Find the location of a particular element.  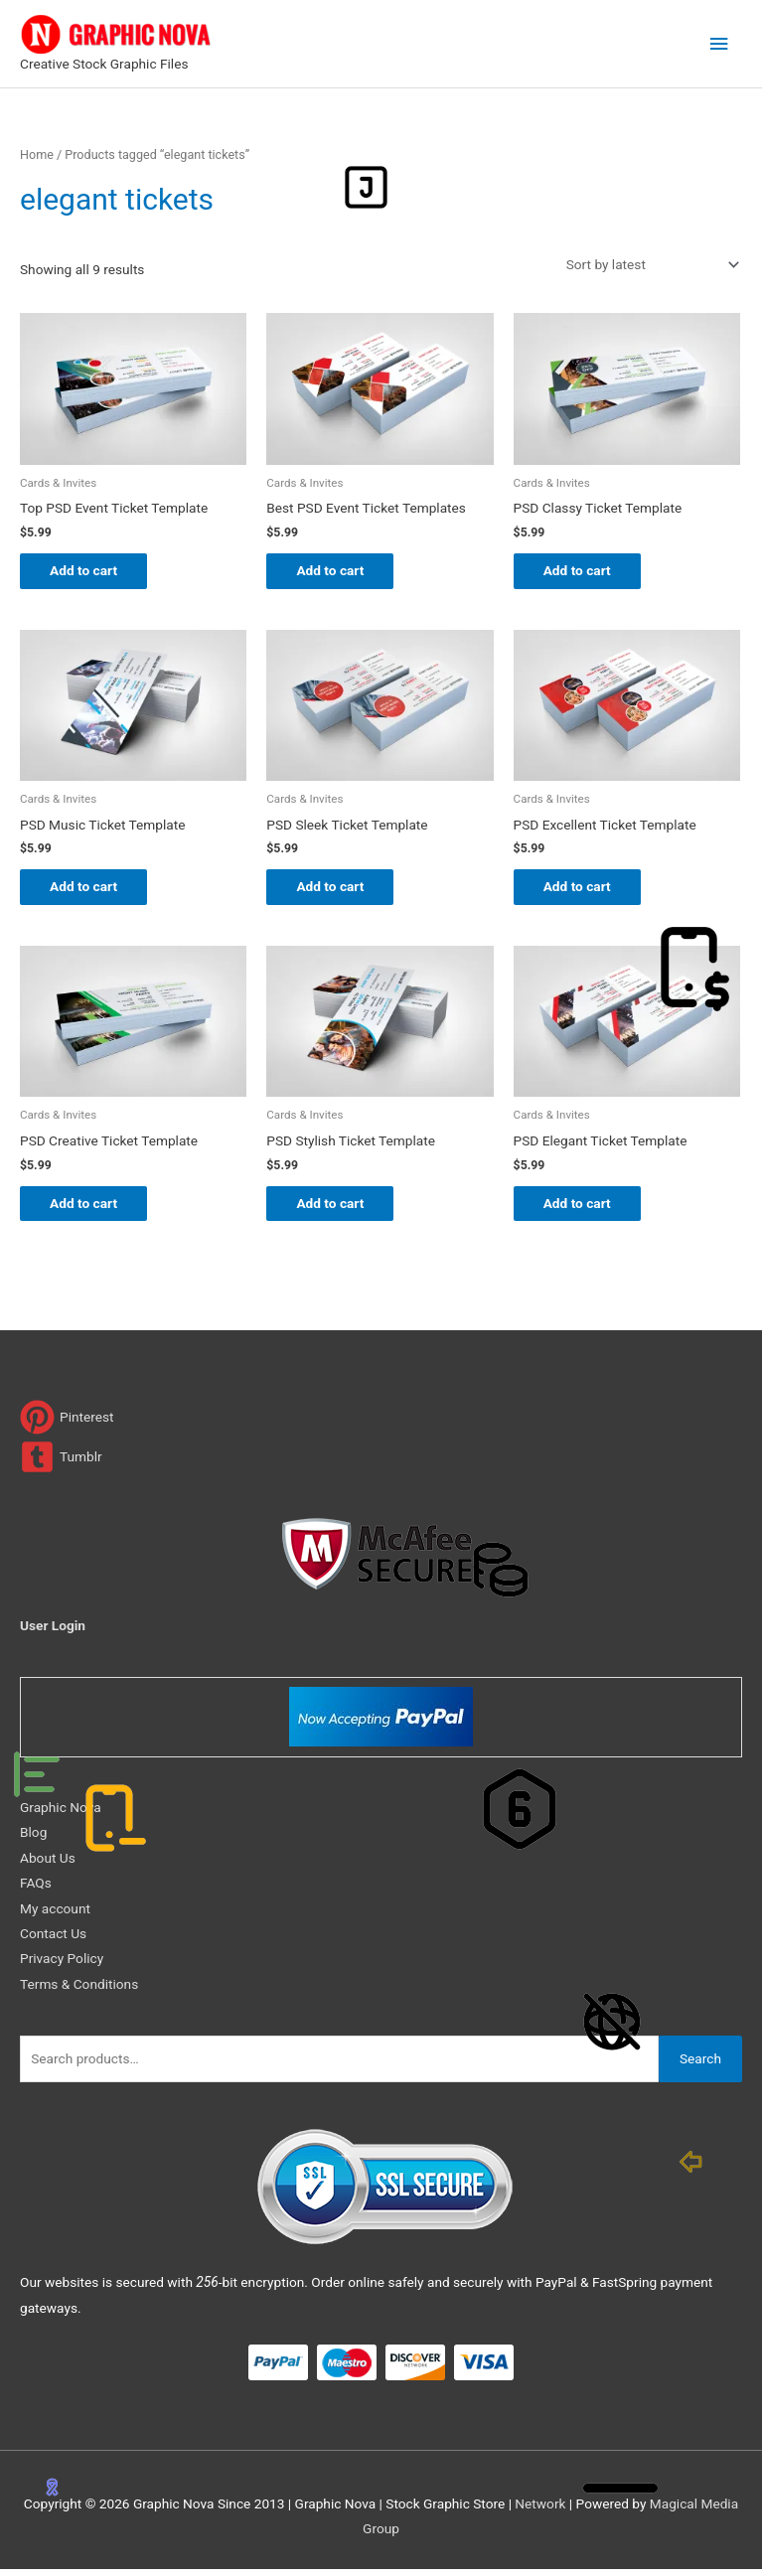

remove a mobile device from your account is located at coordinates (109, 1818).